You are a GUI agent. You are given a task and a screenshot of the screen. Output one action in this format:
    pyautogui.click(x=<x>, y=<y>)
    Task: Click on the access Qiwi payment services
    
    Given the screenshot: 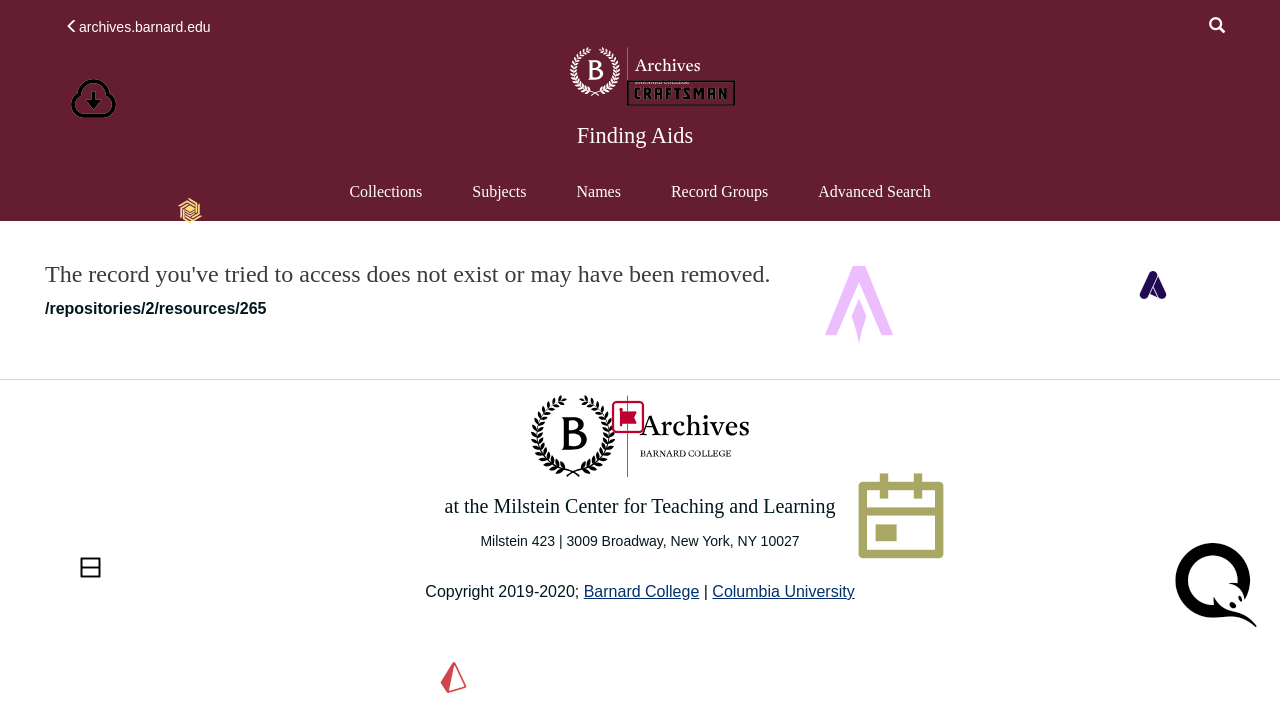 What is the action you would take?
    pyautogui.click(x=1216, y=585)
    